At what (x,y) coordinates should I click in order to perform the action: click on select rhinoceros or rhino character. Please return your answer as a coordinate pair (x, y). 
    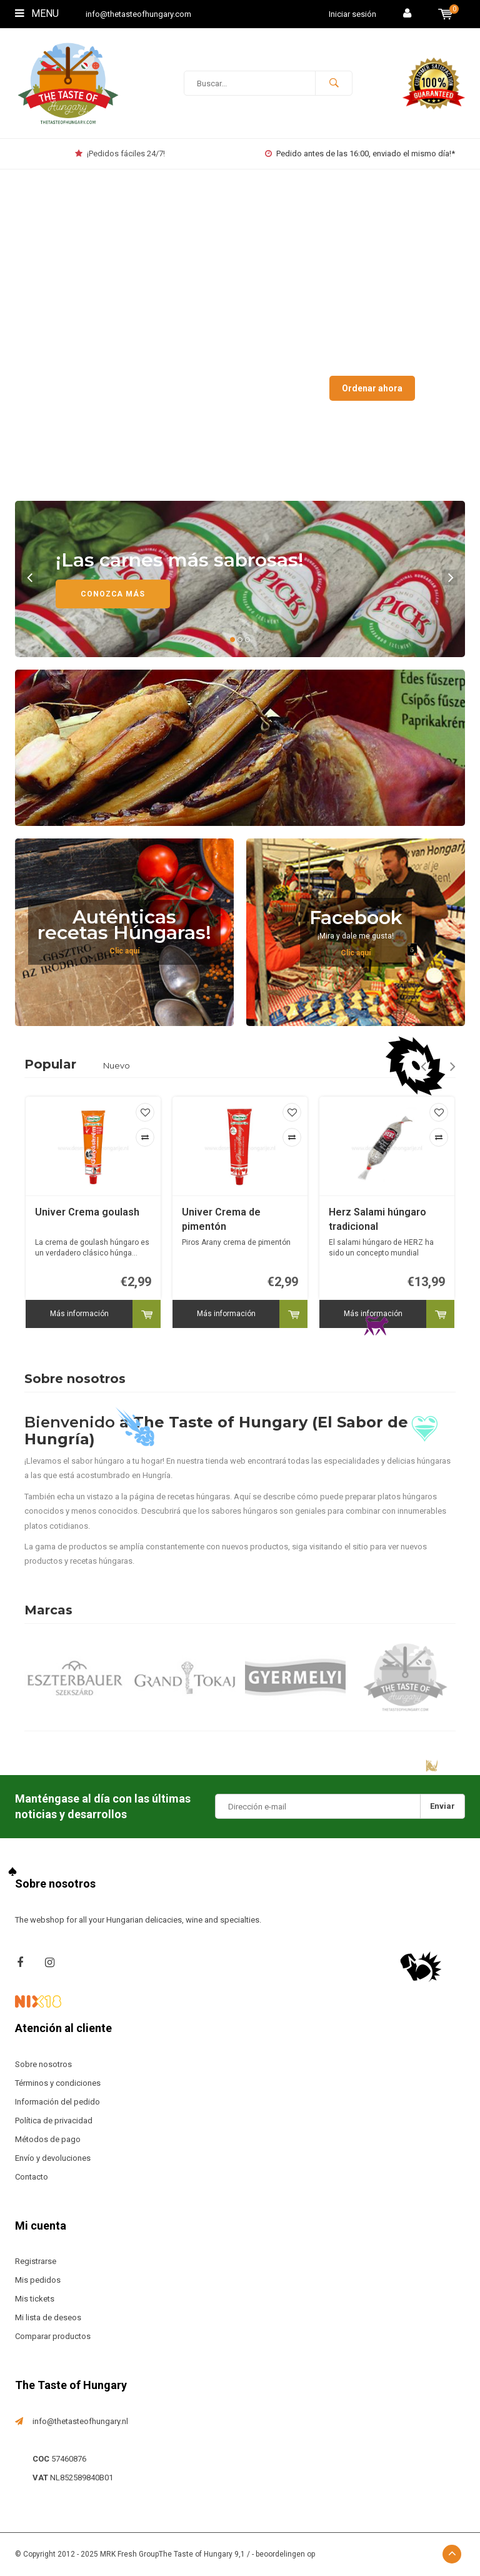
    Looking at the image, I should click on (432, 1765).